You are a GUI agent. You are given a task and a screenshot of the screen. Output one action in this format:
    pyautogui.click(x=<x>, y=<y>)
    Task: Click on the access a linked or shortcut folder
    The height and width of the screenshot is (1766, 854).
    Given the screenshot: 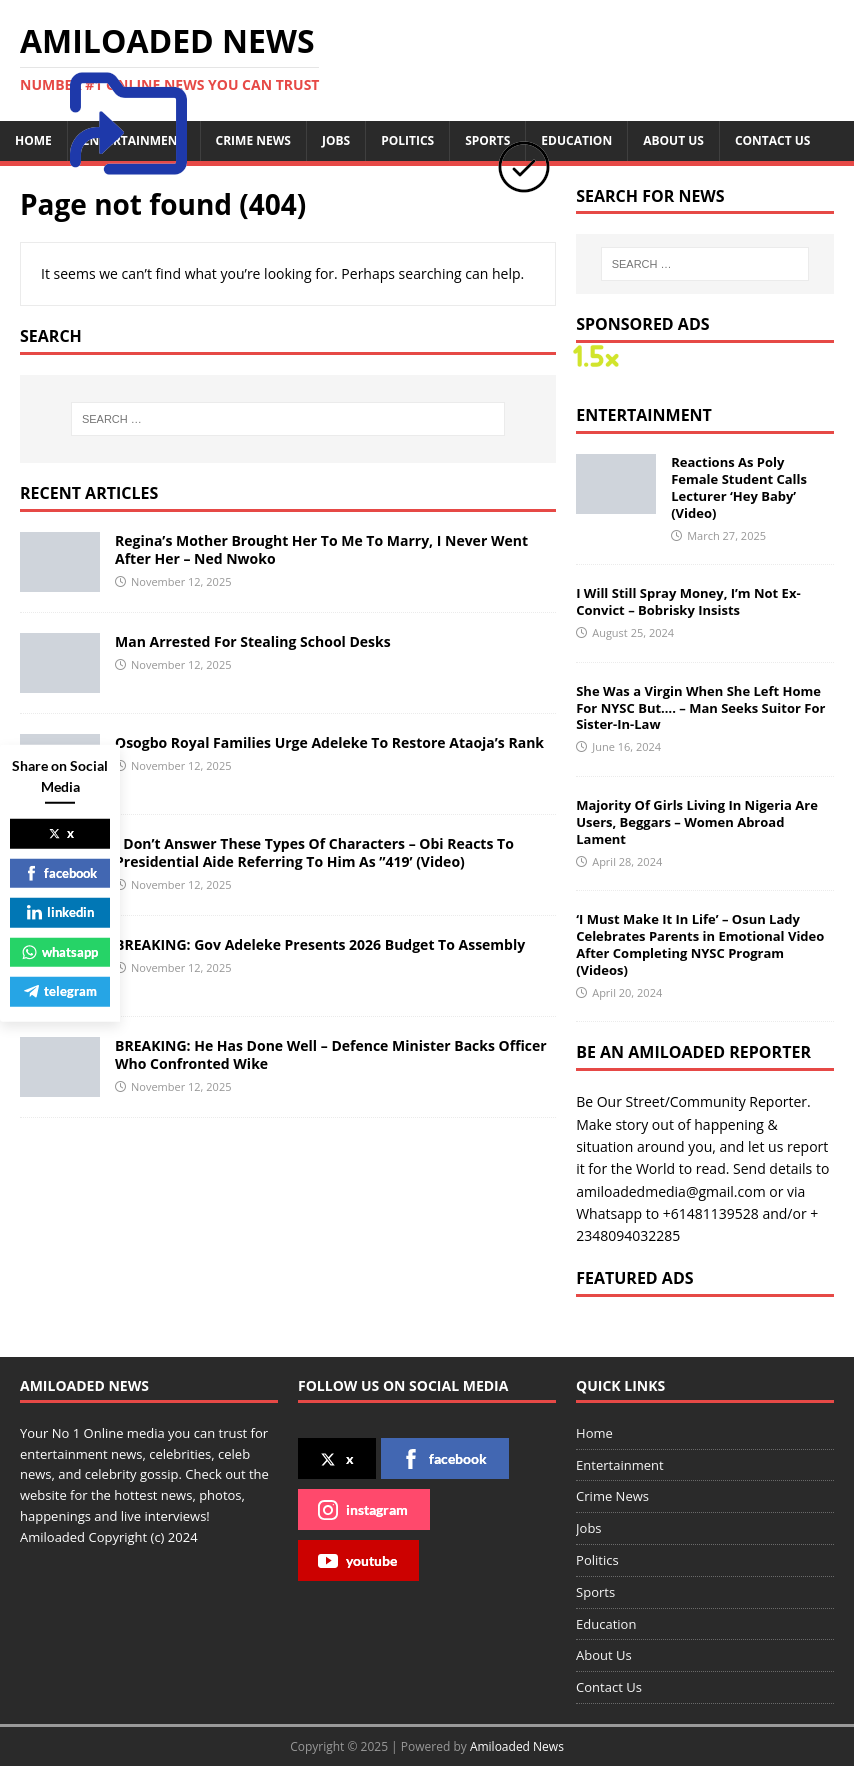 What is the action you would take?
    pyautogui.click(x=128, y=123)
    